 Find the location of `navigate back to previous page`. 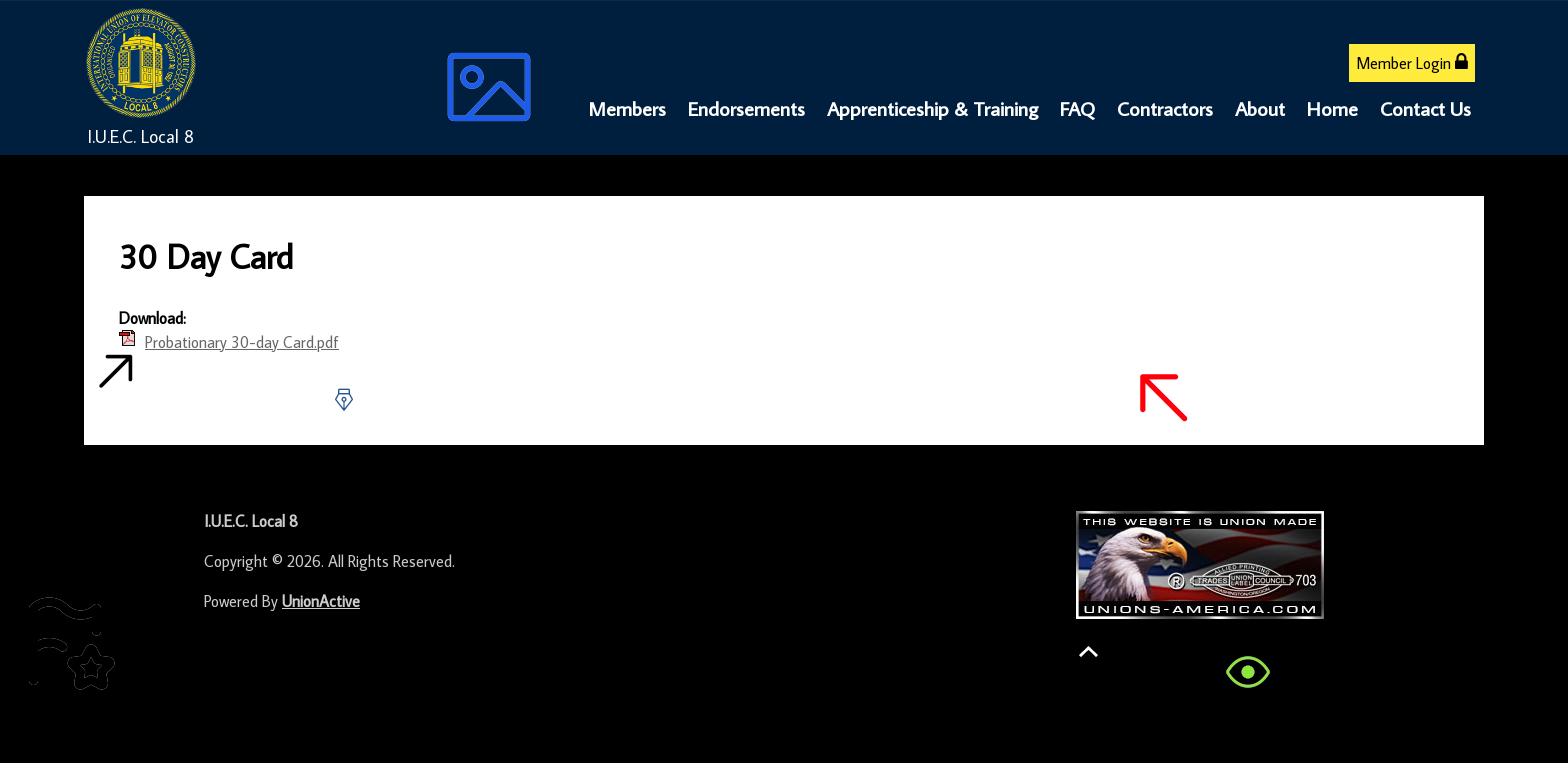

navigate back to previous page is located at coordinates (1165, 399).